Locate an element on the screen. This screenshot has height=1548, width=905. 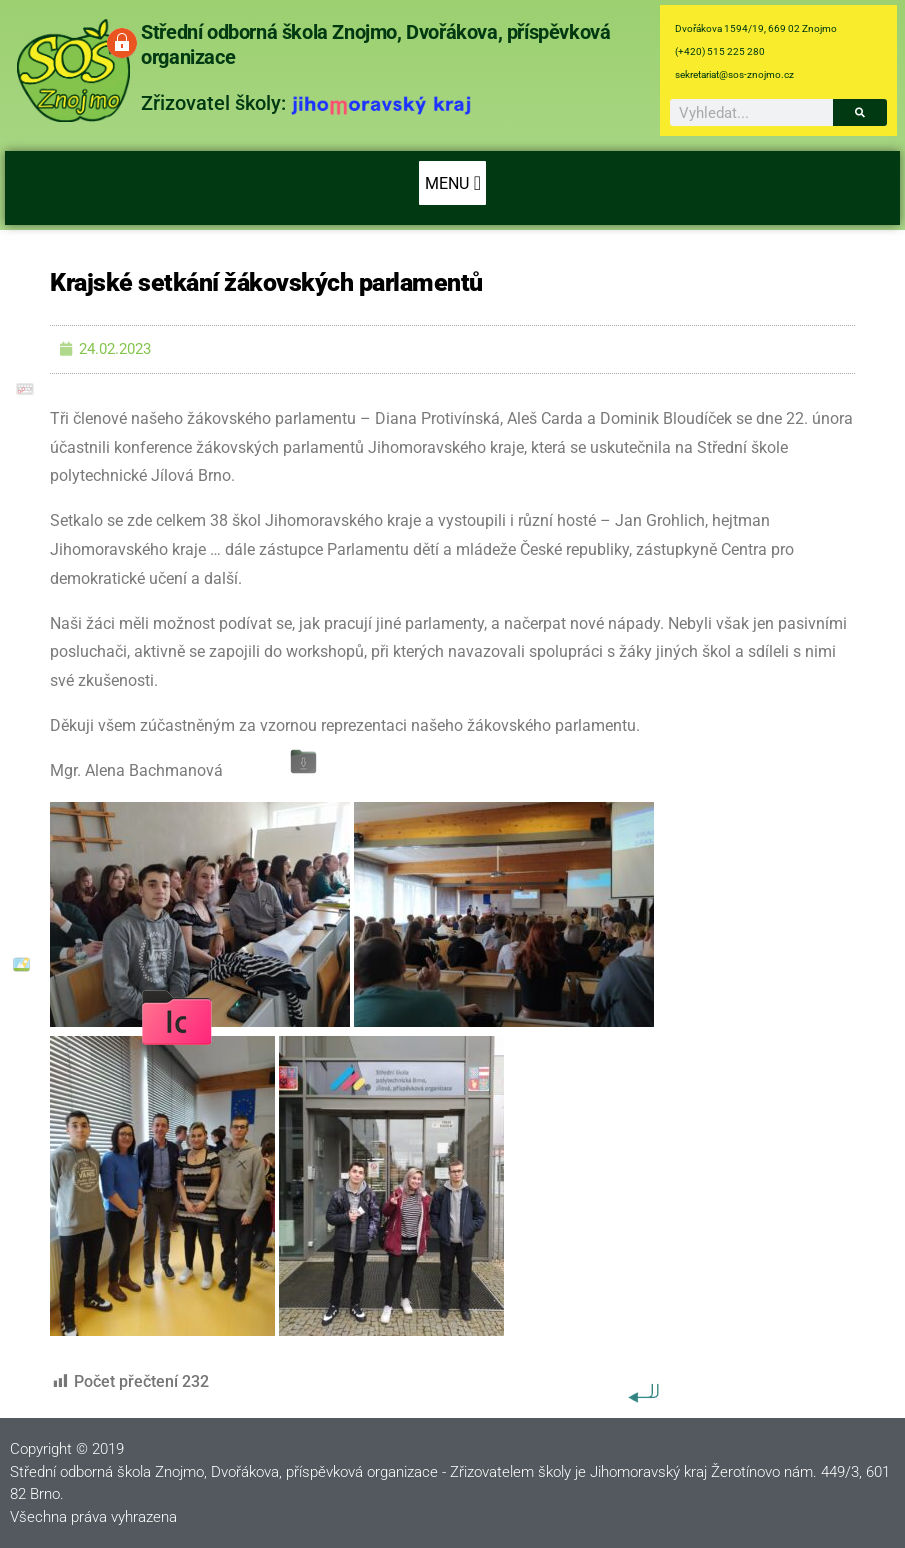
lock your screen is located at coordinates (122, 43).